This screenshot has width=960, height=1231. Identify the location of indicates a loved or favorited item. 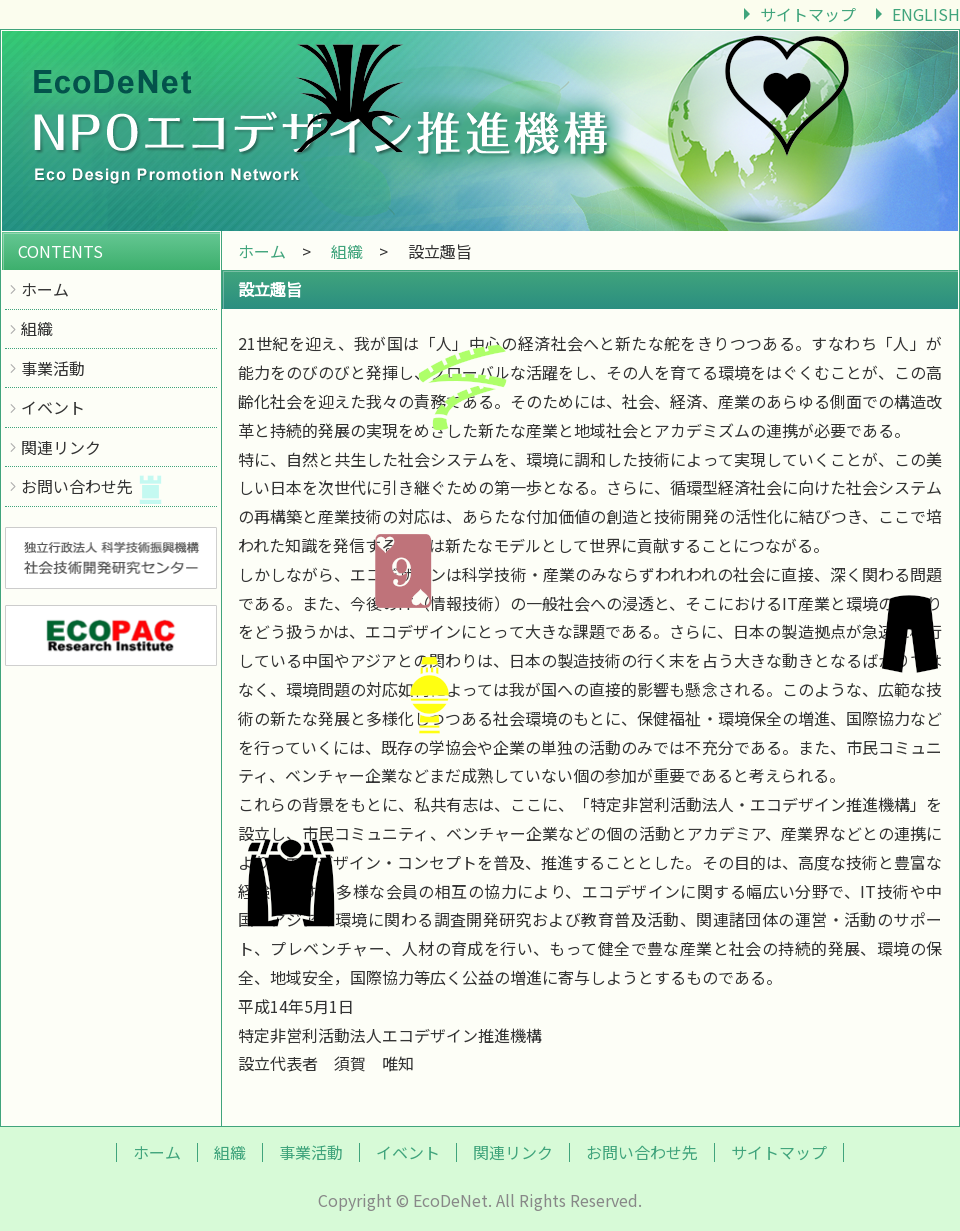
(787, 96).